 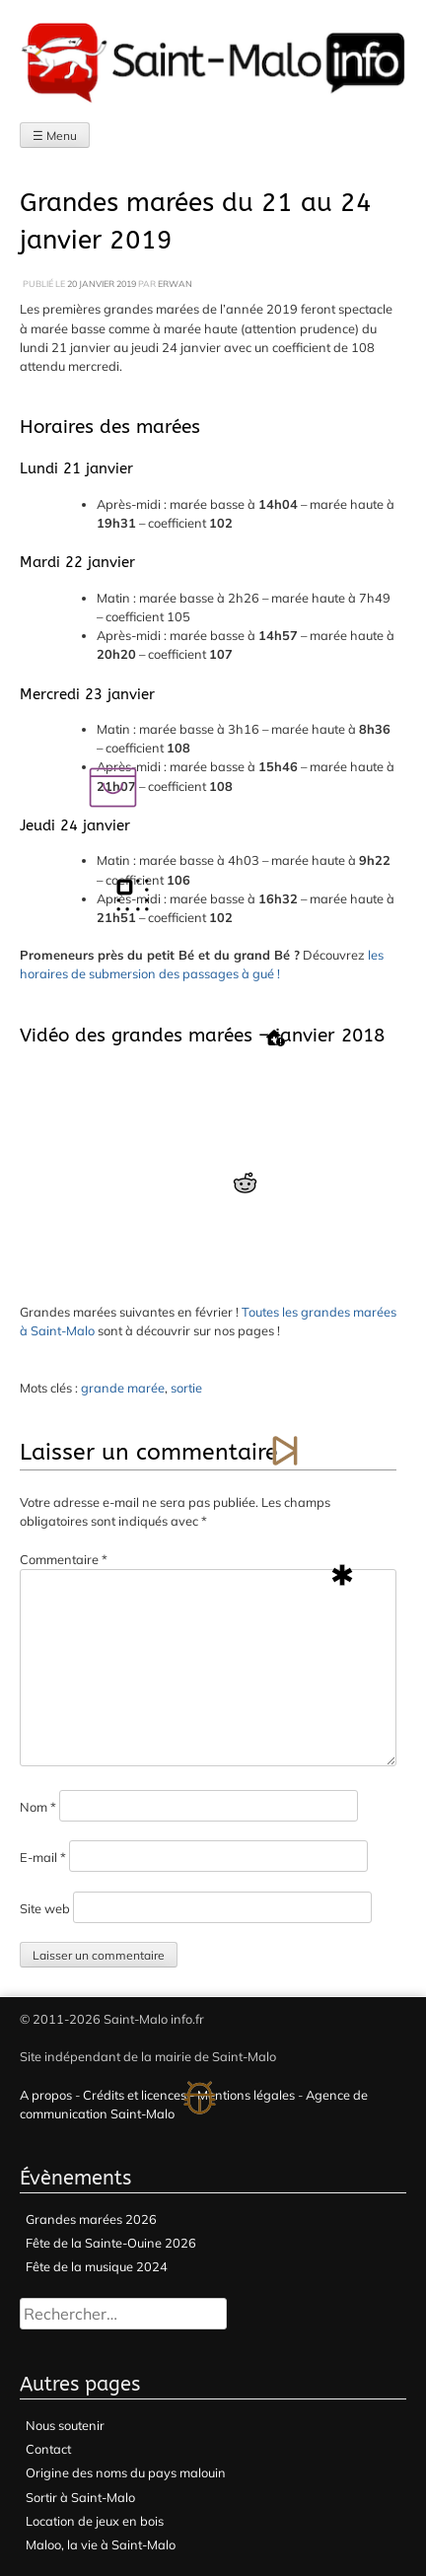 What do you see at coordinates (245, 1183) in the screenshot?
I see `open the Reddit app` at bounding box center [245, 1183].